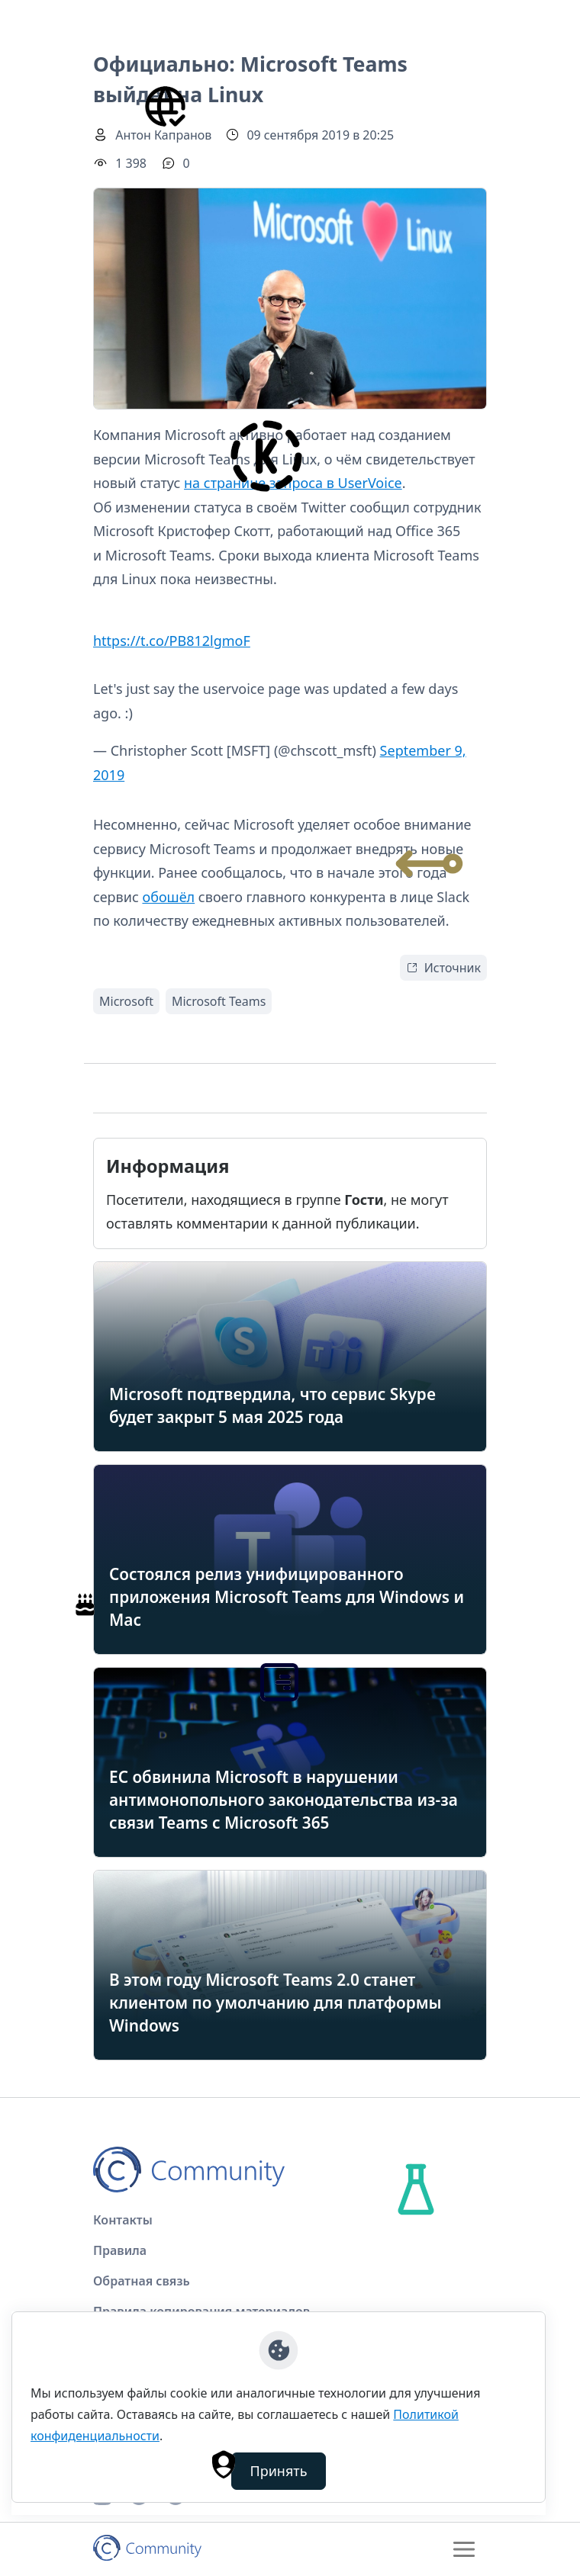 This screenshot has height=2576, width=580. What do you see at coordinates (224, 2465) in the screenshot?
I see `manage user roles and permissions` at bounding box center [224, 2465].